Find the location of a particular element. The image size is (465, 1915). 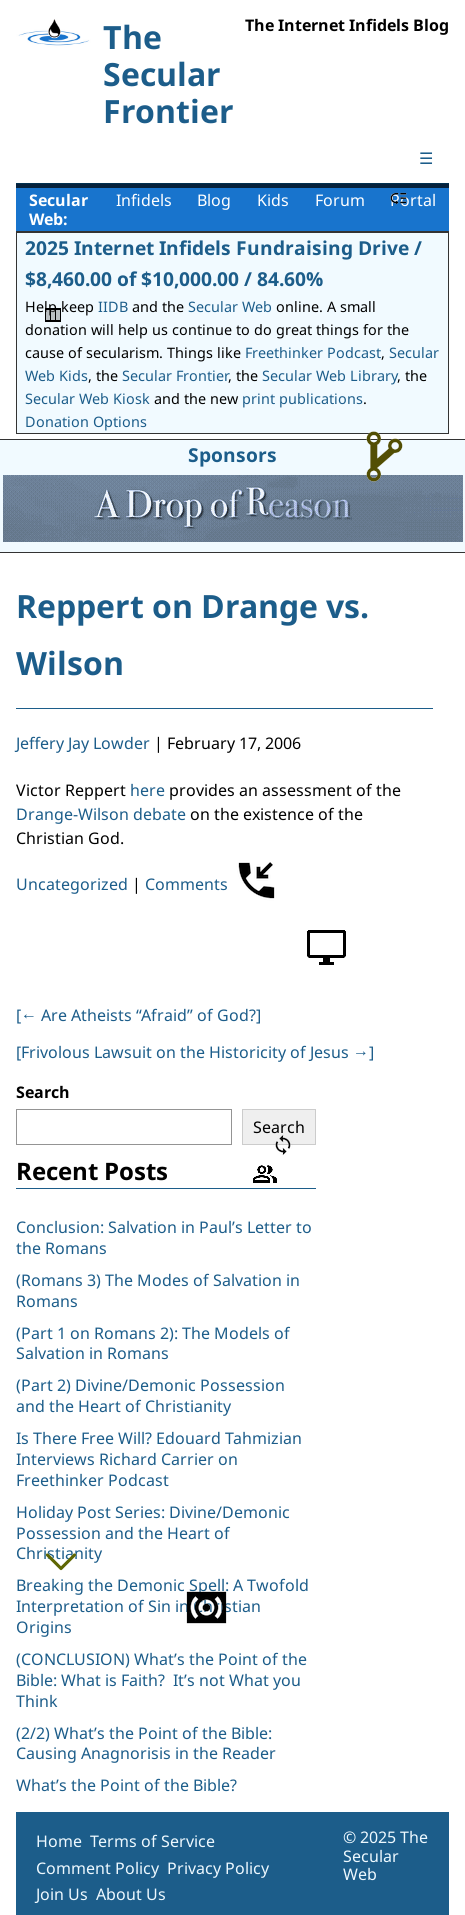

enable surround sound audio output is located at coordinates (206, 1607).